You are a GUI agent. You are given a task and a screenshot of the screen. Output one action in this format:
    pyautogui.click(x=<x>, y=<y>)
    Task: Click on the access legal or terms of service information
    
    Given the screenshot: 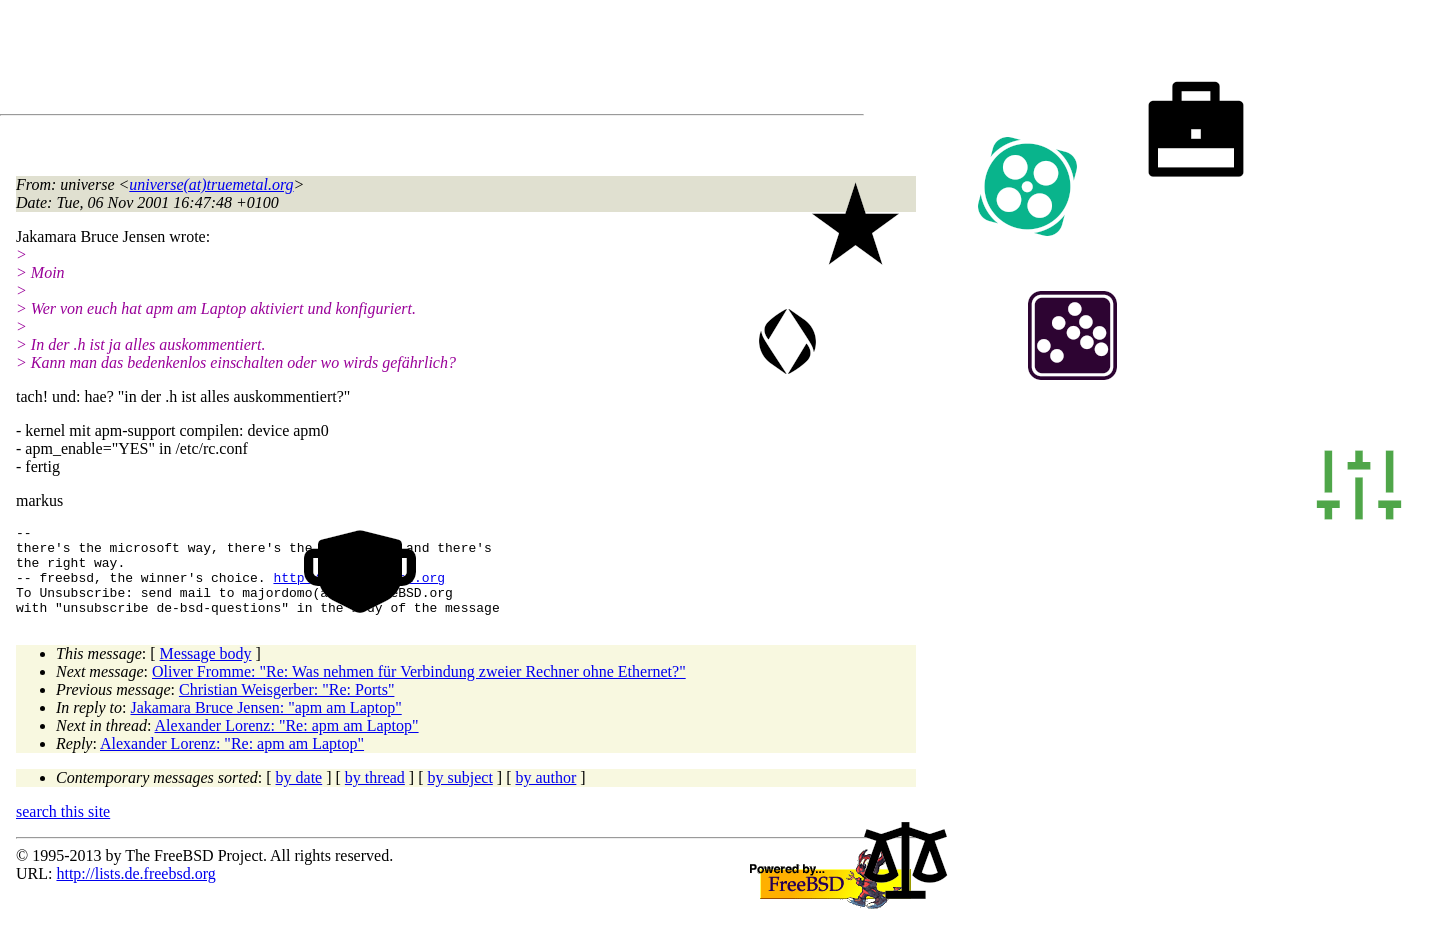 What is the action you would take?
    pyautogui.click(x=905, y=862)
    